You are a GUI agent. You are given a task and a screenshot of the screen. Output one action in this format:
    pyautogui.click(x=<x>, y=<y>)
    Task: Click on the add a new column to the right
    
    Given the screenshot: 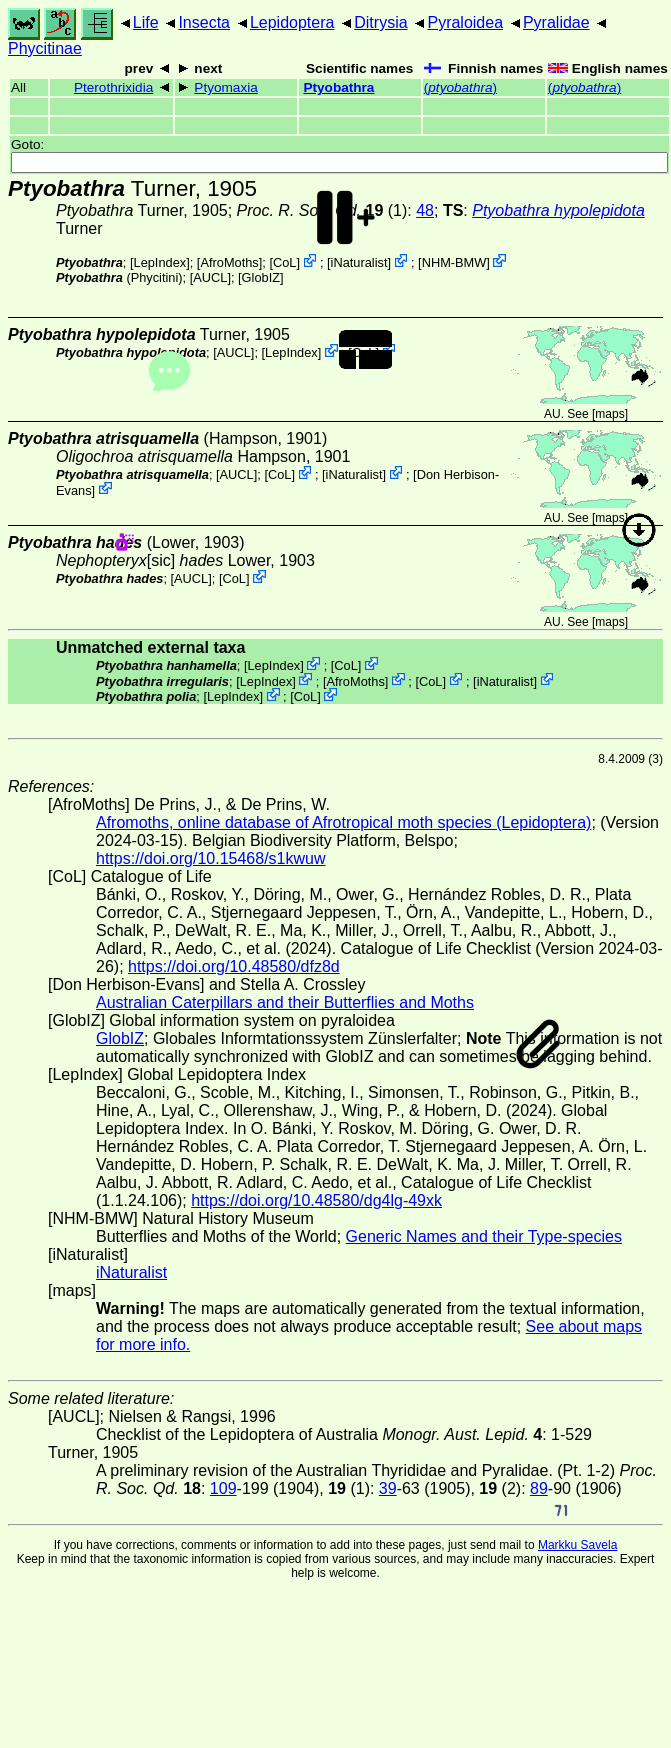 What is the action you would take?
    pyautogui.click(x=341, y=217)
    